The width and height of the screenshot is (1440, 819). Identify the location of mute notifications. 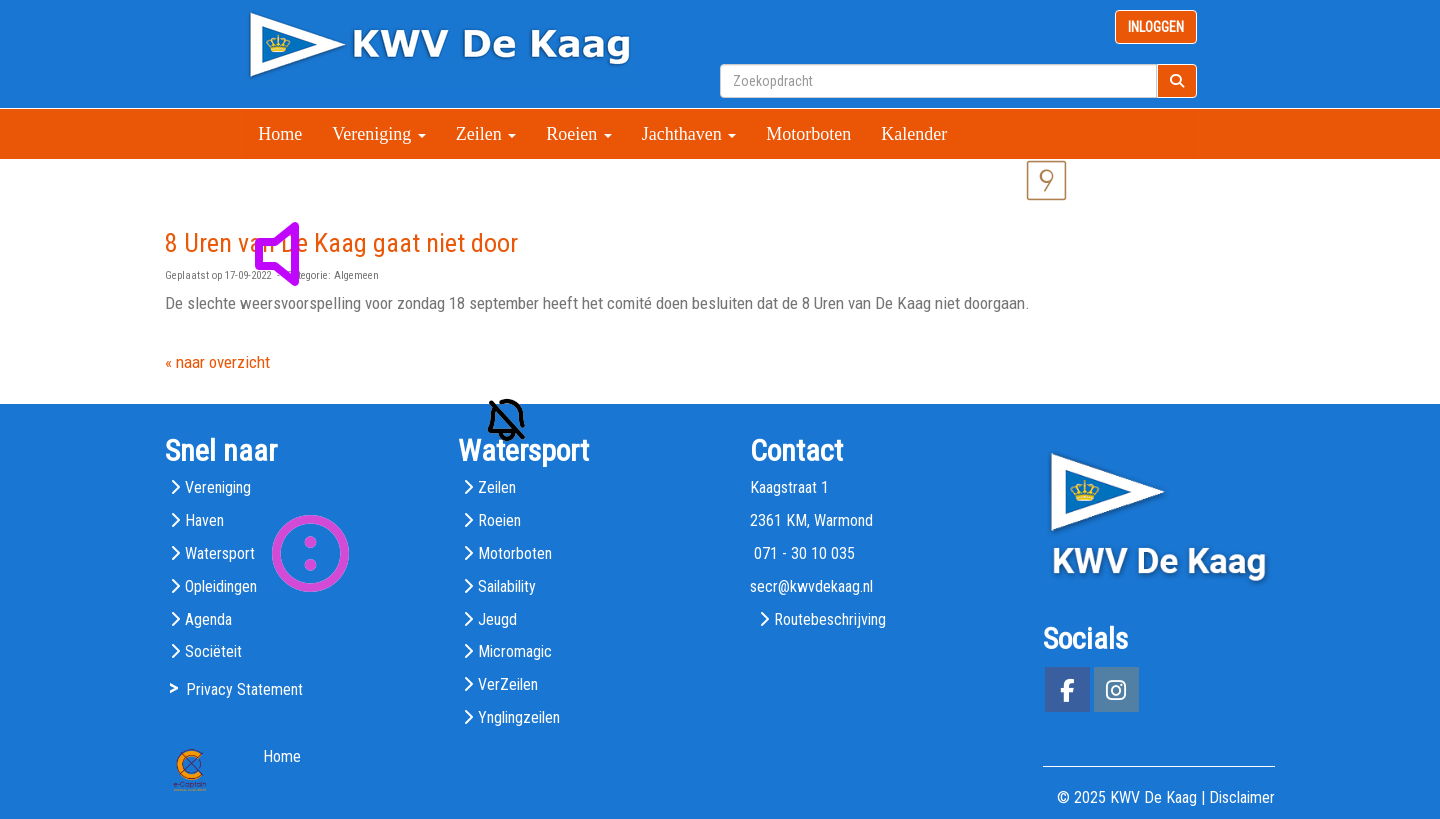
(507, 420).